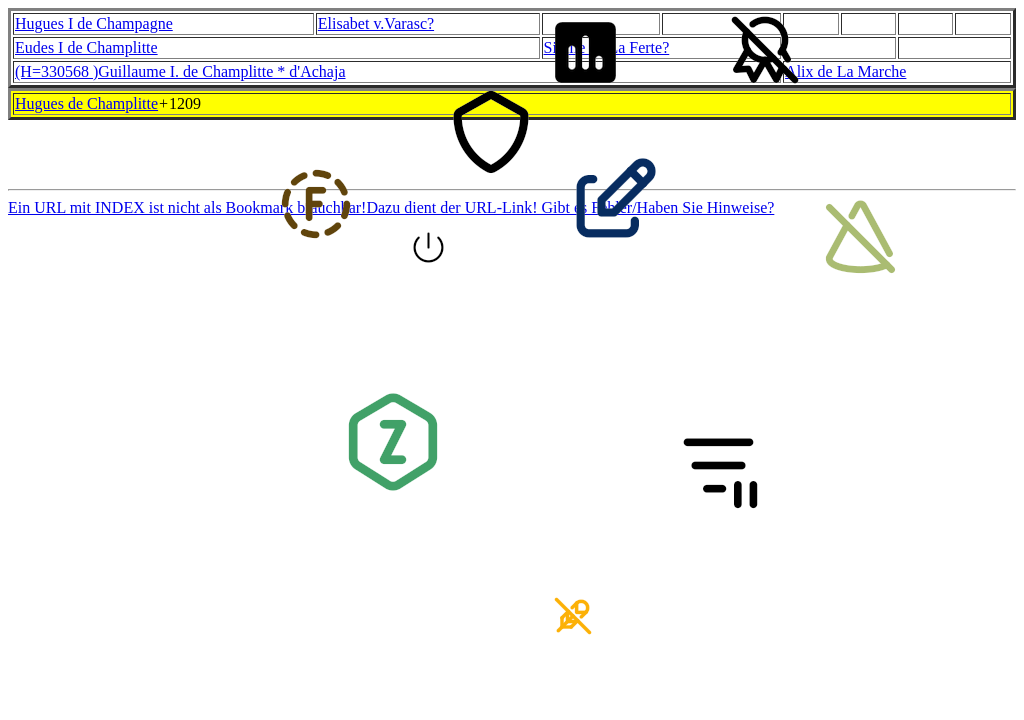  Describe the element at coordinates (585, 52) in the screenshot. I see `view poll results` at that location.